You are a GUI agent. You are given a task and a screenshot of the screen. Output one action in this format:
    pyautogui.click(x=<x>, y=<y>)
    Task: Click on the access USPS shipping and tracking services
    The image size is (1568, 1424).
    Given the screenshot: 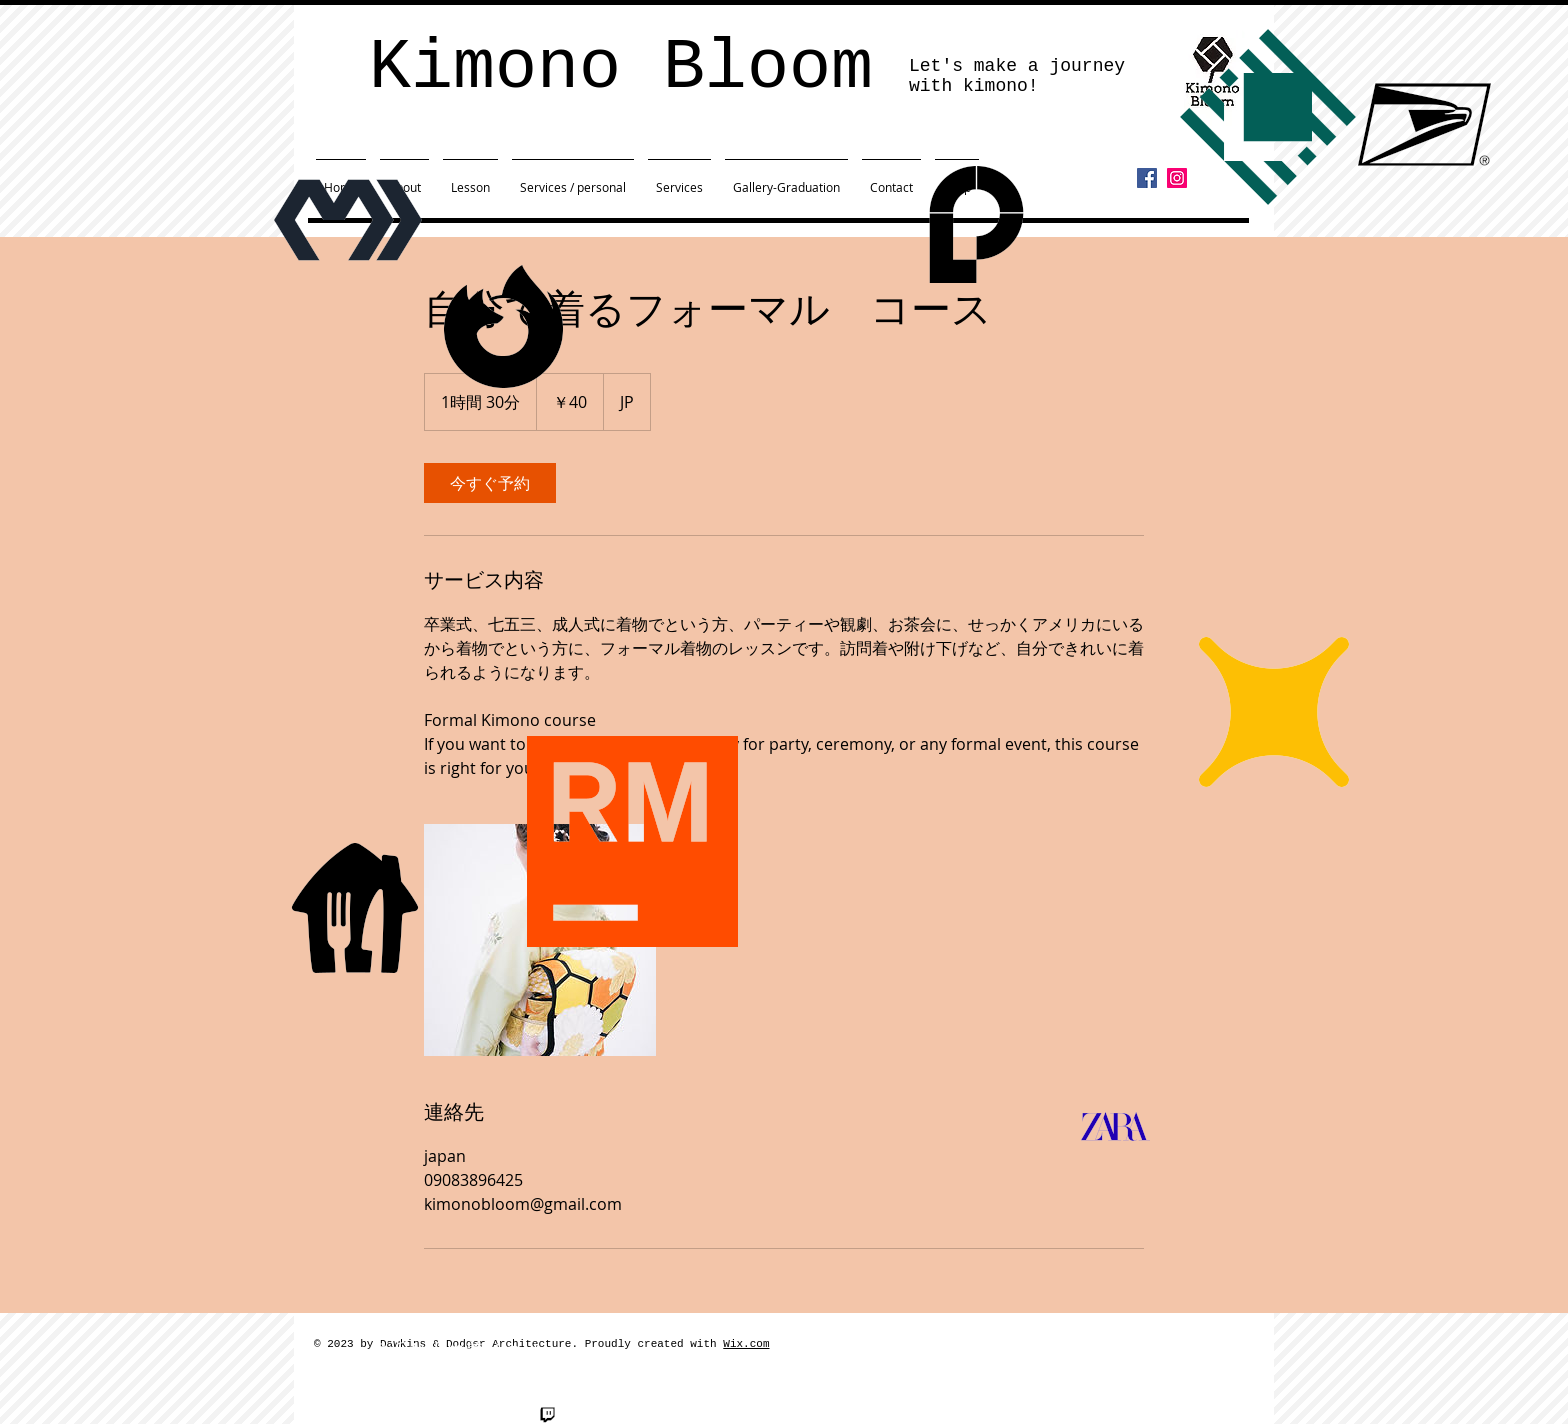 What is the action you would take?
    pyautogui.click(x=1424, y=124)
    